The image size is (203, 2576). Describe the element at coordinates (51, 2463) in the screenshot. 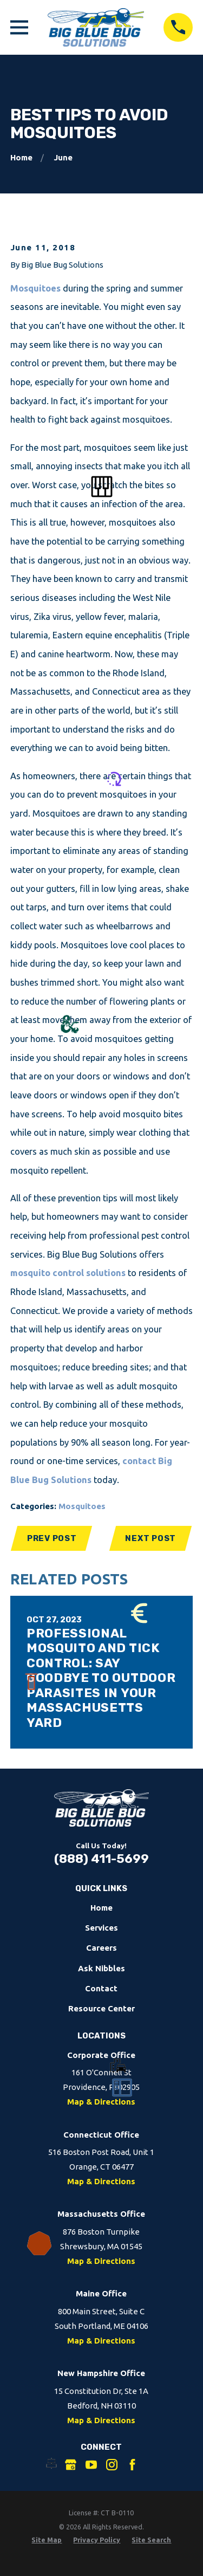

I see `align objects to horizontal center` at that location.